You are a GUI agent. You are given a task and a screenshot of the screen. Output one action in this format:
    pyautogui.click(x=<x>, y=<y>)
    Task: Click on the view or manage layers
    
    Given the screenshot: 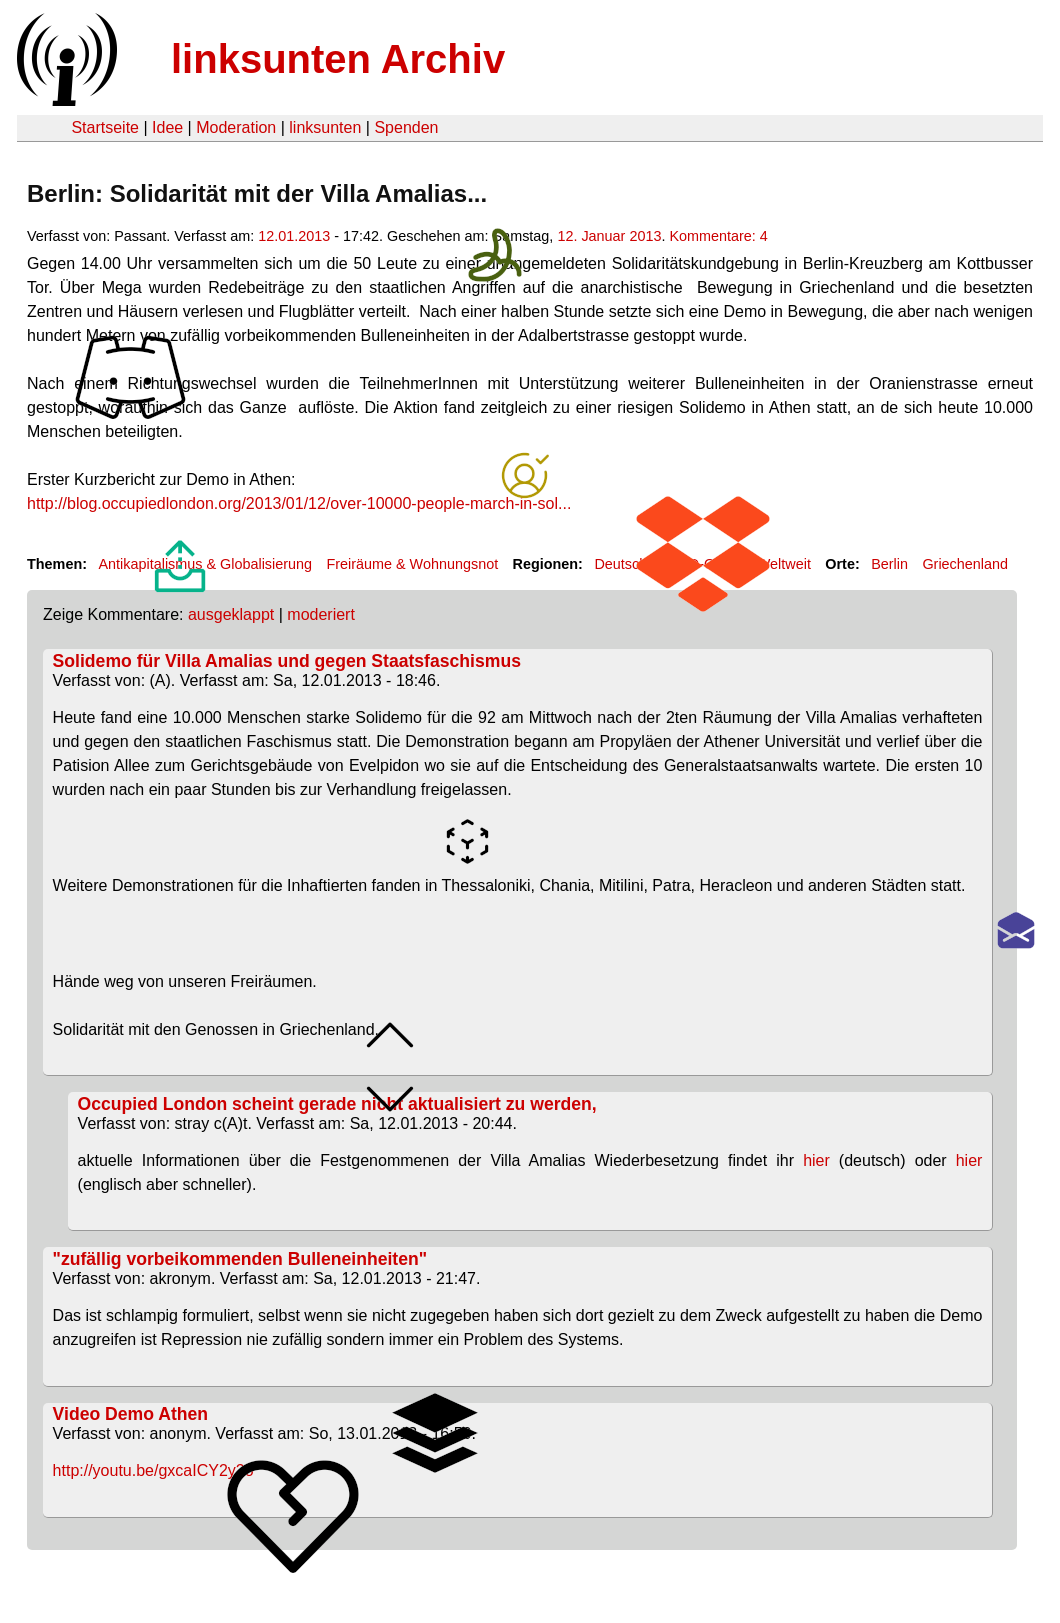 What is the action you would take?
    pyautogui.click(x=435, y=1433)
    